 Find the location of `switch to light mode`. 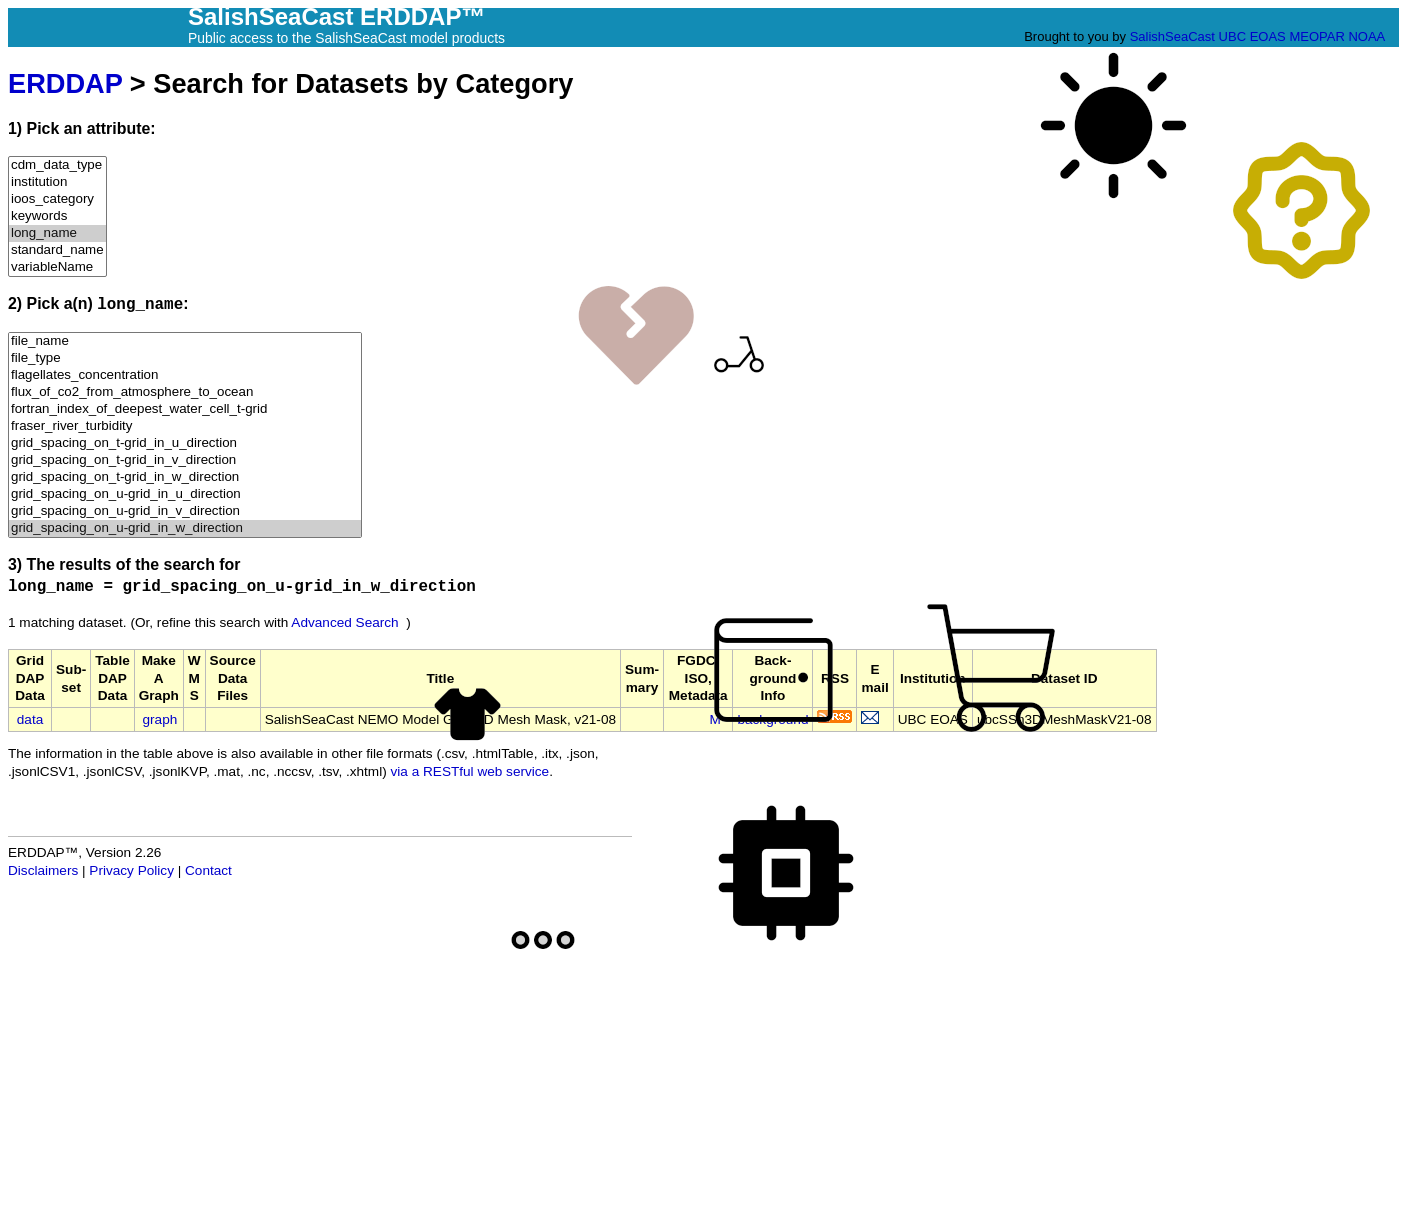

switch to light mode is located at coordinates (1113, 125).